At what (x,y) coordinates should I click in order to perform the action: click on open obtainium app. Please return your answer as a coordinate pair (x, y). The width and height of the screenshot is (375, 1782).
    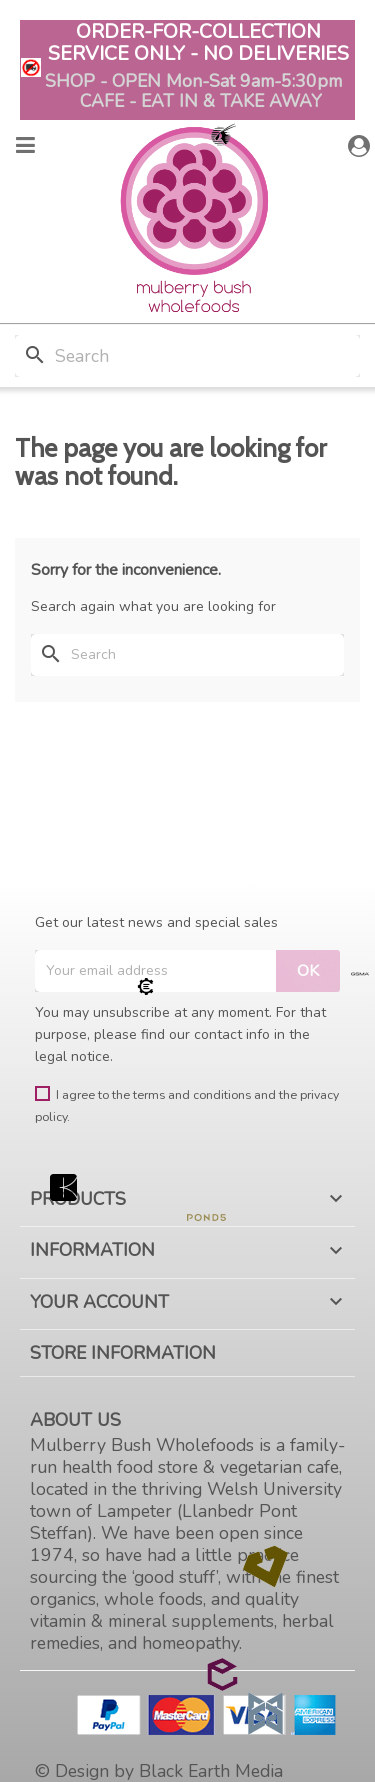
    Looking at the image, I should click on (265, 1566).